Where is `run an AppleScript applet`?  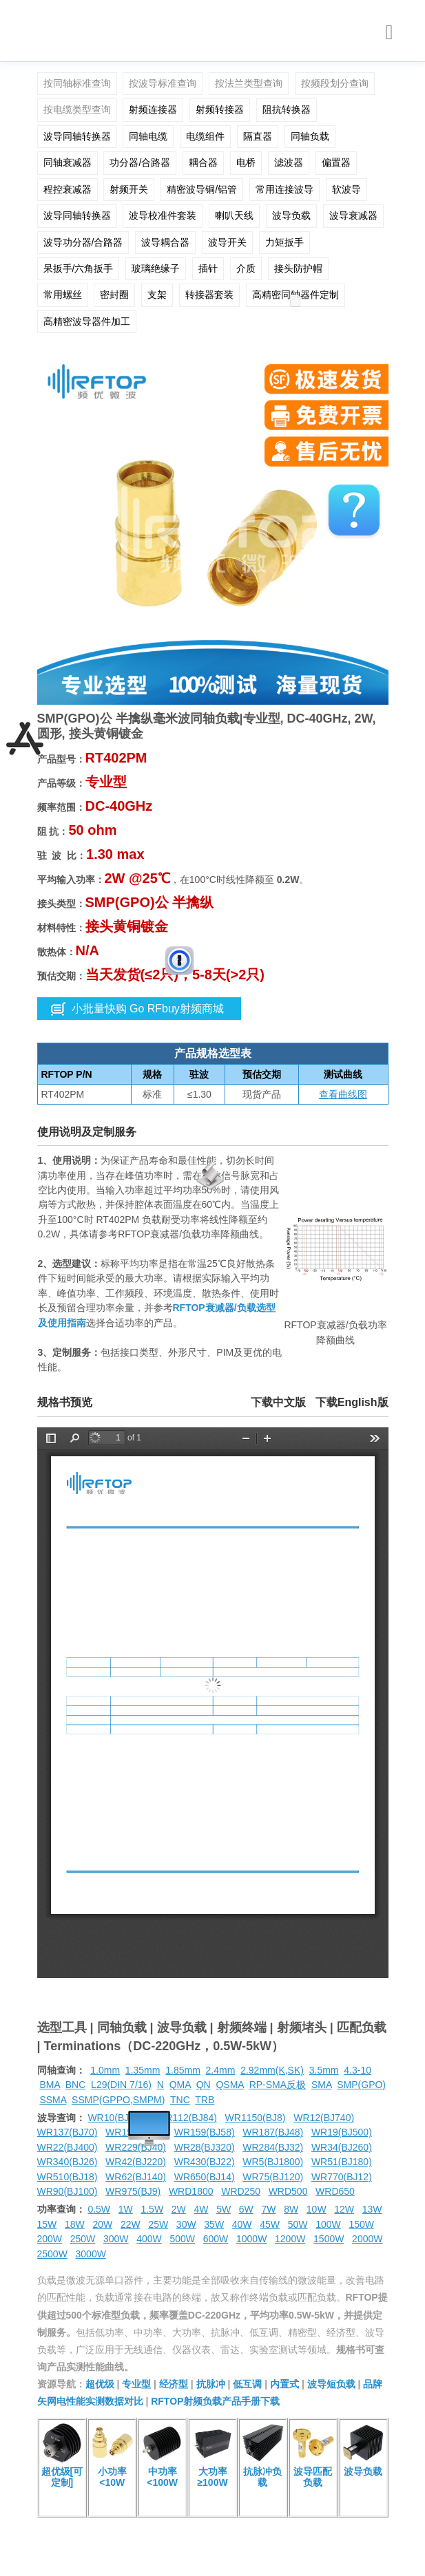 run an AppleScript applet is located at coordinates (210, 1175).